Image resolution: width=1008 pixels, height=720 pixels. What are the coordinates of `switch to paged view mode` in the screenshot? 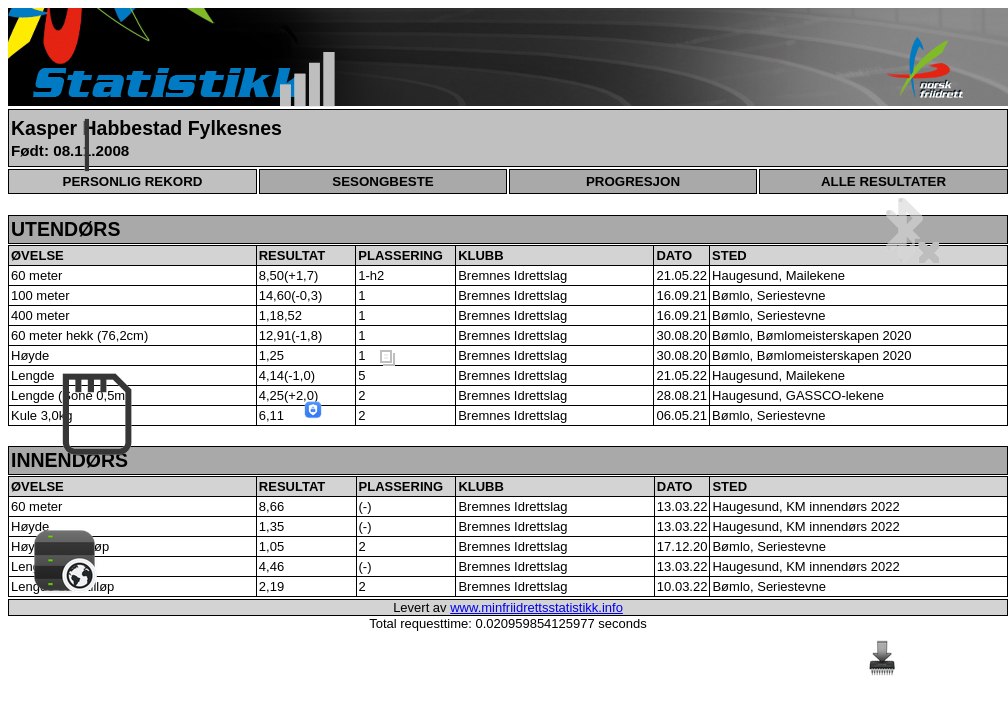 It's located at (387, 358).